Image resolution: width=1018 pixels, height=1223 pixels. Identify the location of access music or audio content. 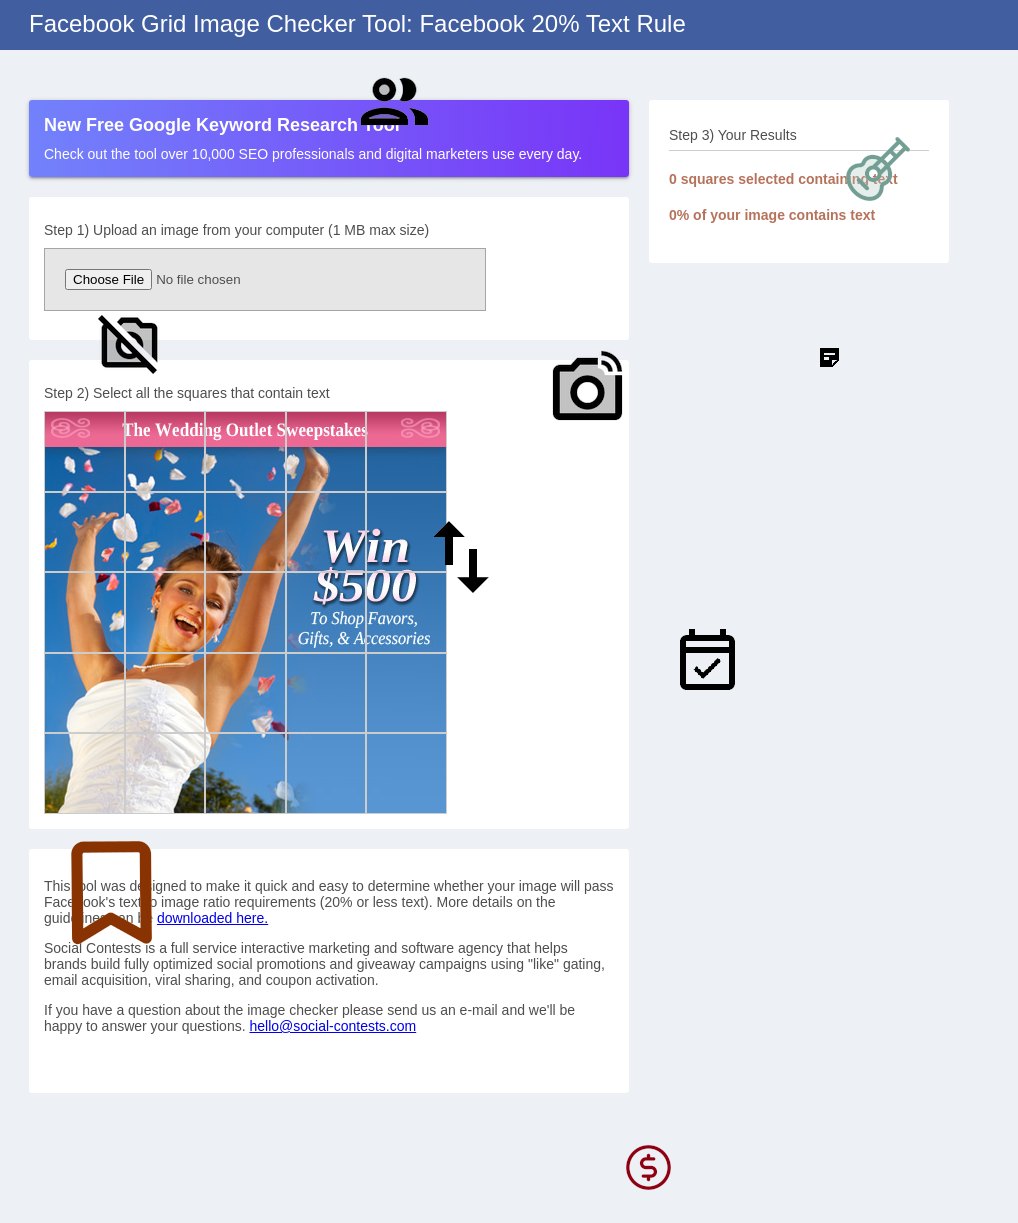
(877, 169).